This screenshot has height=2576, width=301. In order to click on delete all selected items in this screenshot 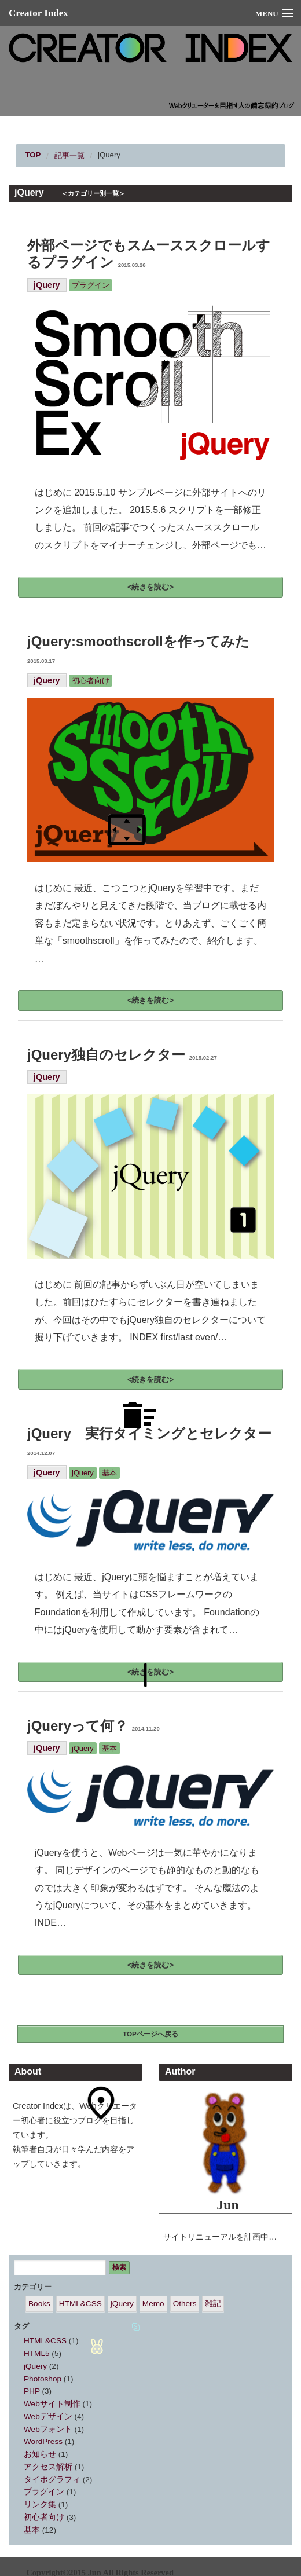, I will do `click(139, 1415)`.